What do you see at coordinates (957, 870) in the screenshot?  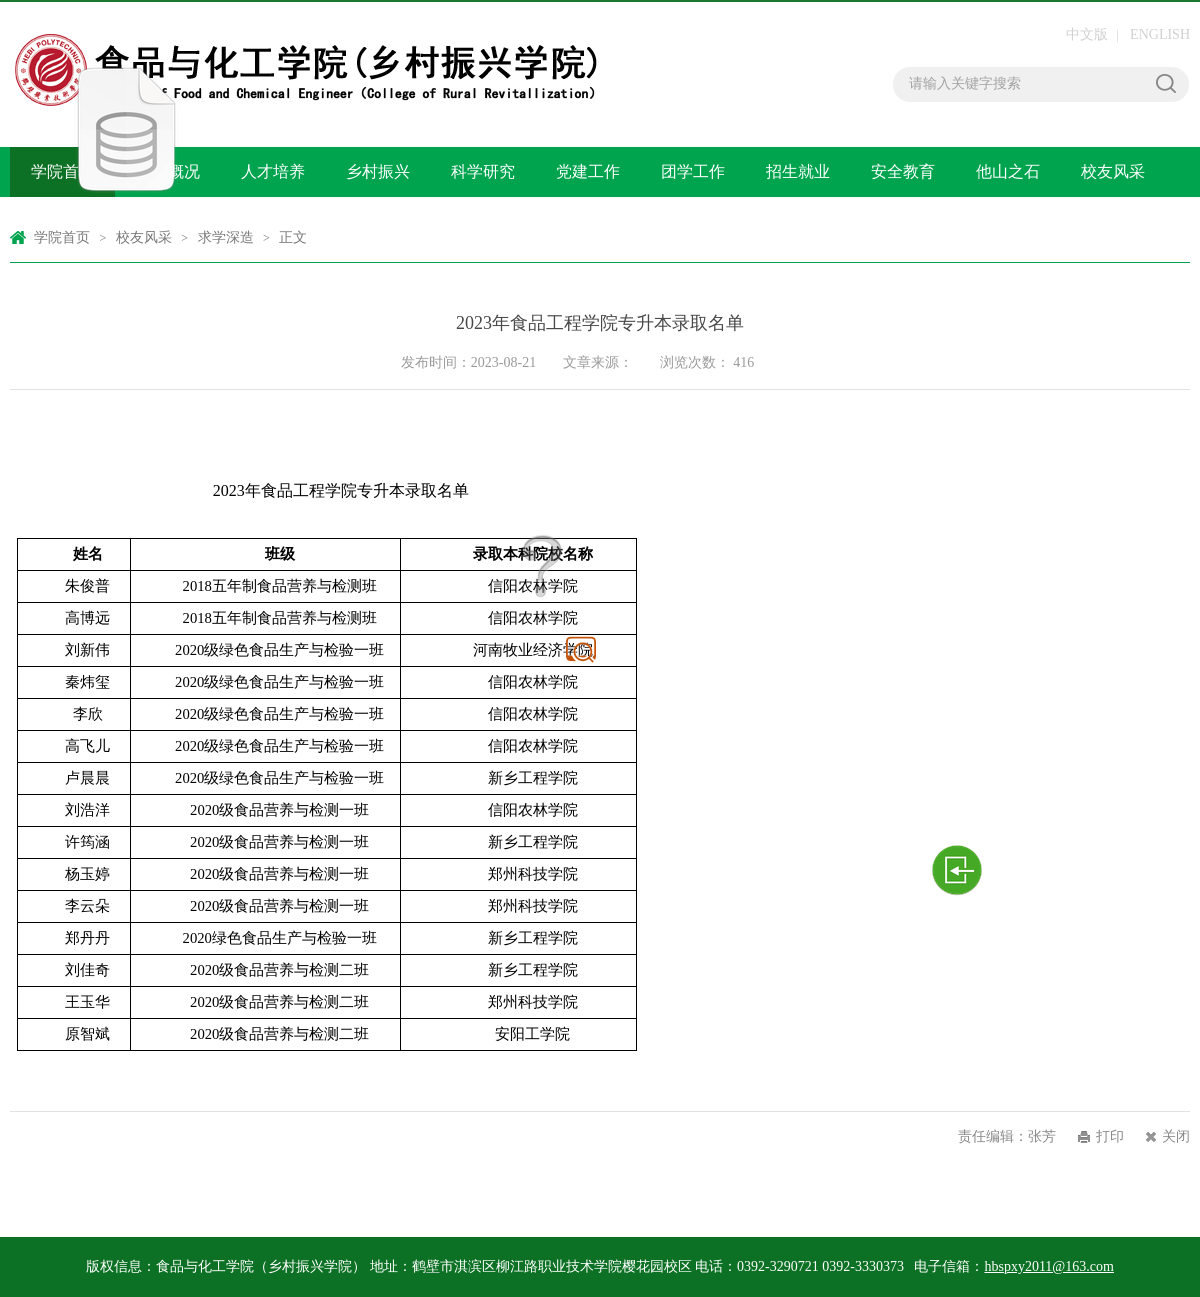 I see `log out of your account` at bounding box center [957, 870].